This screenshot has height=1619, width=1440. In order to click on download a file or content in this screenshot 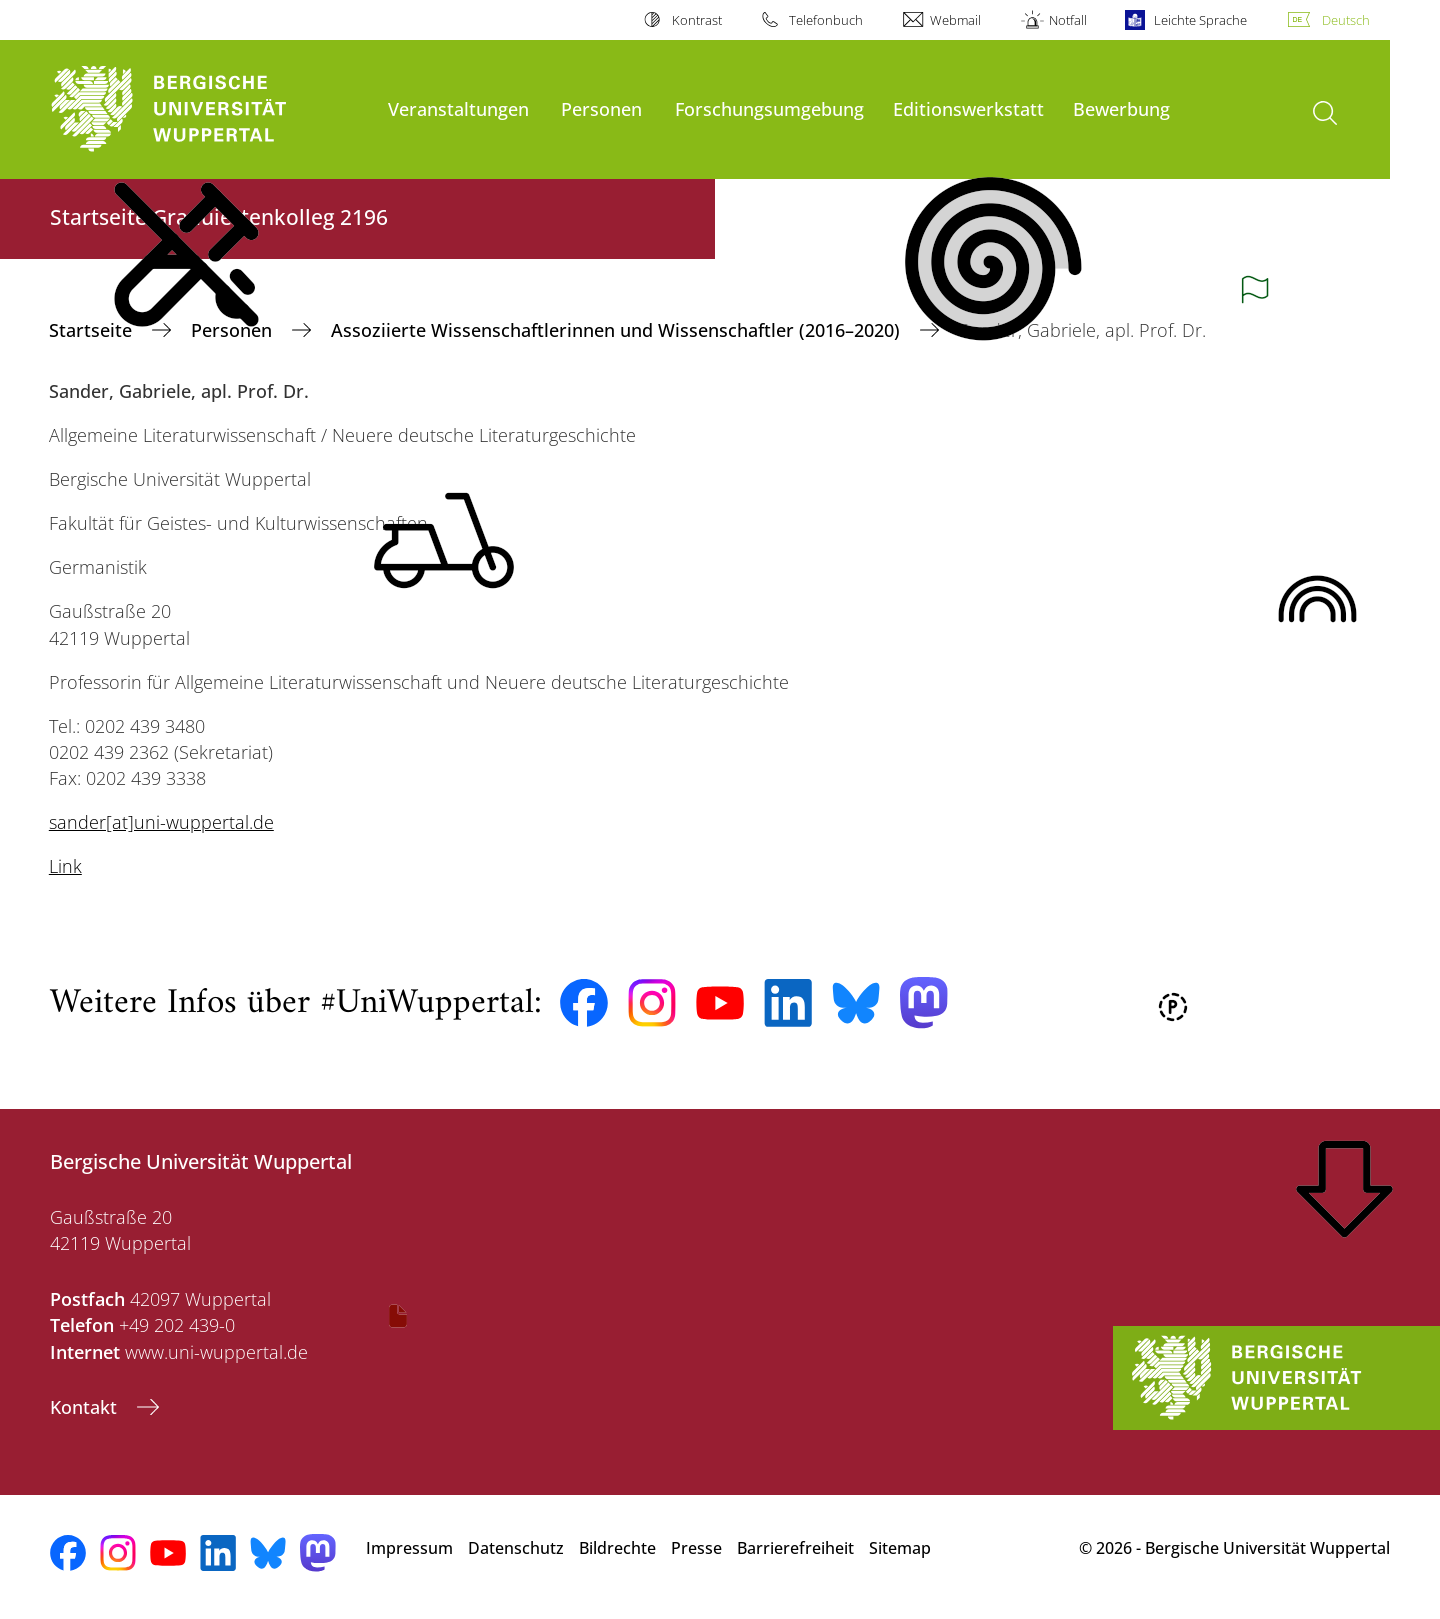, I will do `click(1344, 1185)`.